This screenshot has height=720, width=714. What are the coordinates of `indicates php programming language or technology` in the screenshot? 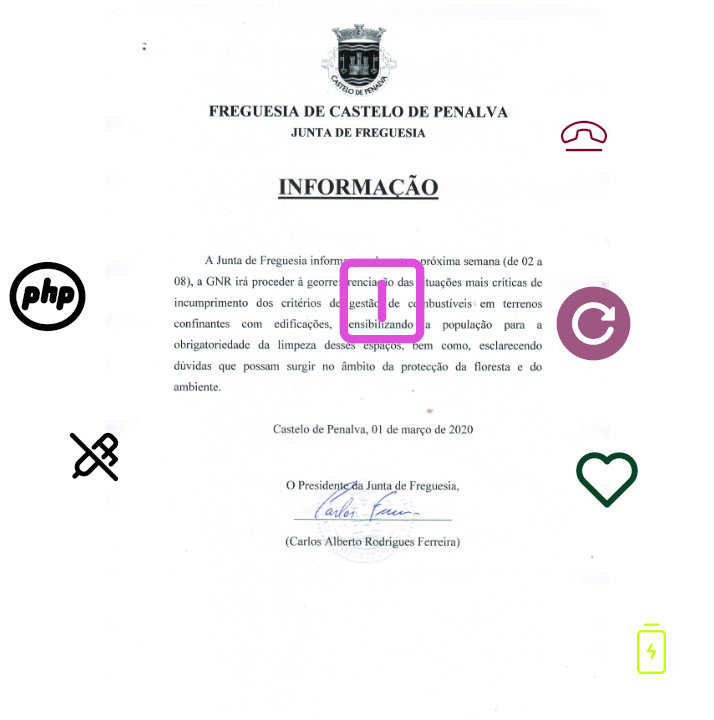 It's located at (47, 296).